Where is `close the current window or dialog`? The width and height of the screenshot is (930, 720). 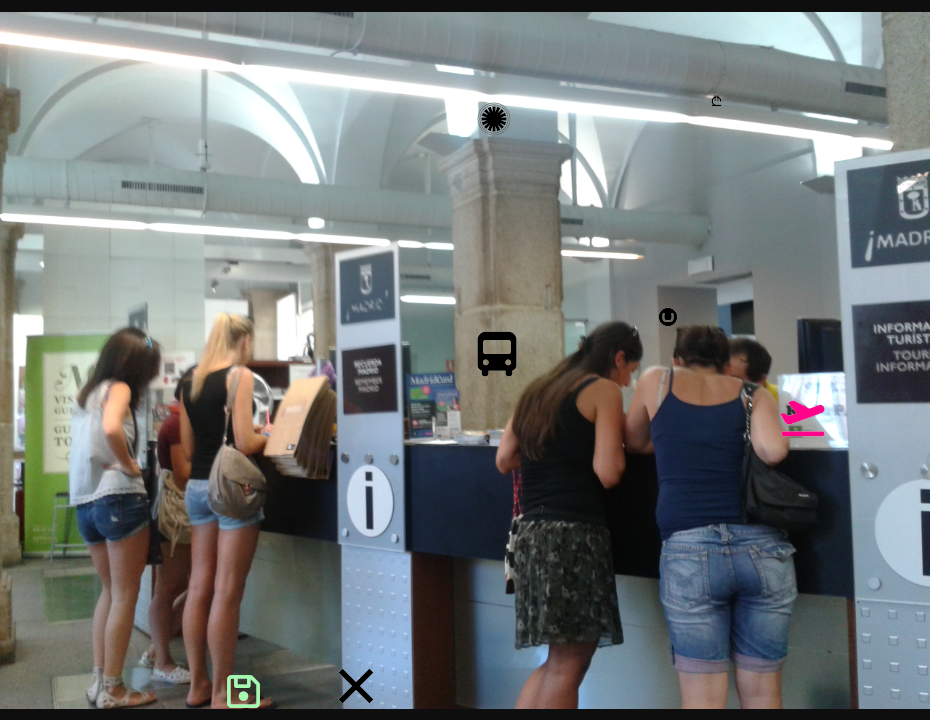 close the current window or dialog is located at coordinates (356, 686).